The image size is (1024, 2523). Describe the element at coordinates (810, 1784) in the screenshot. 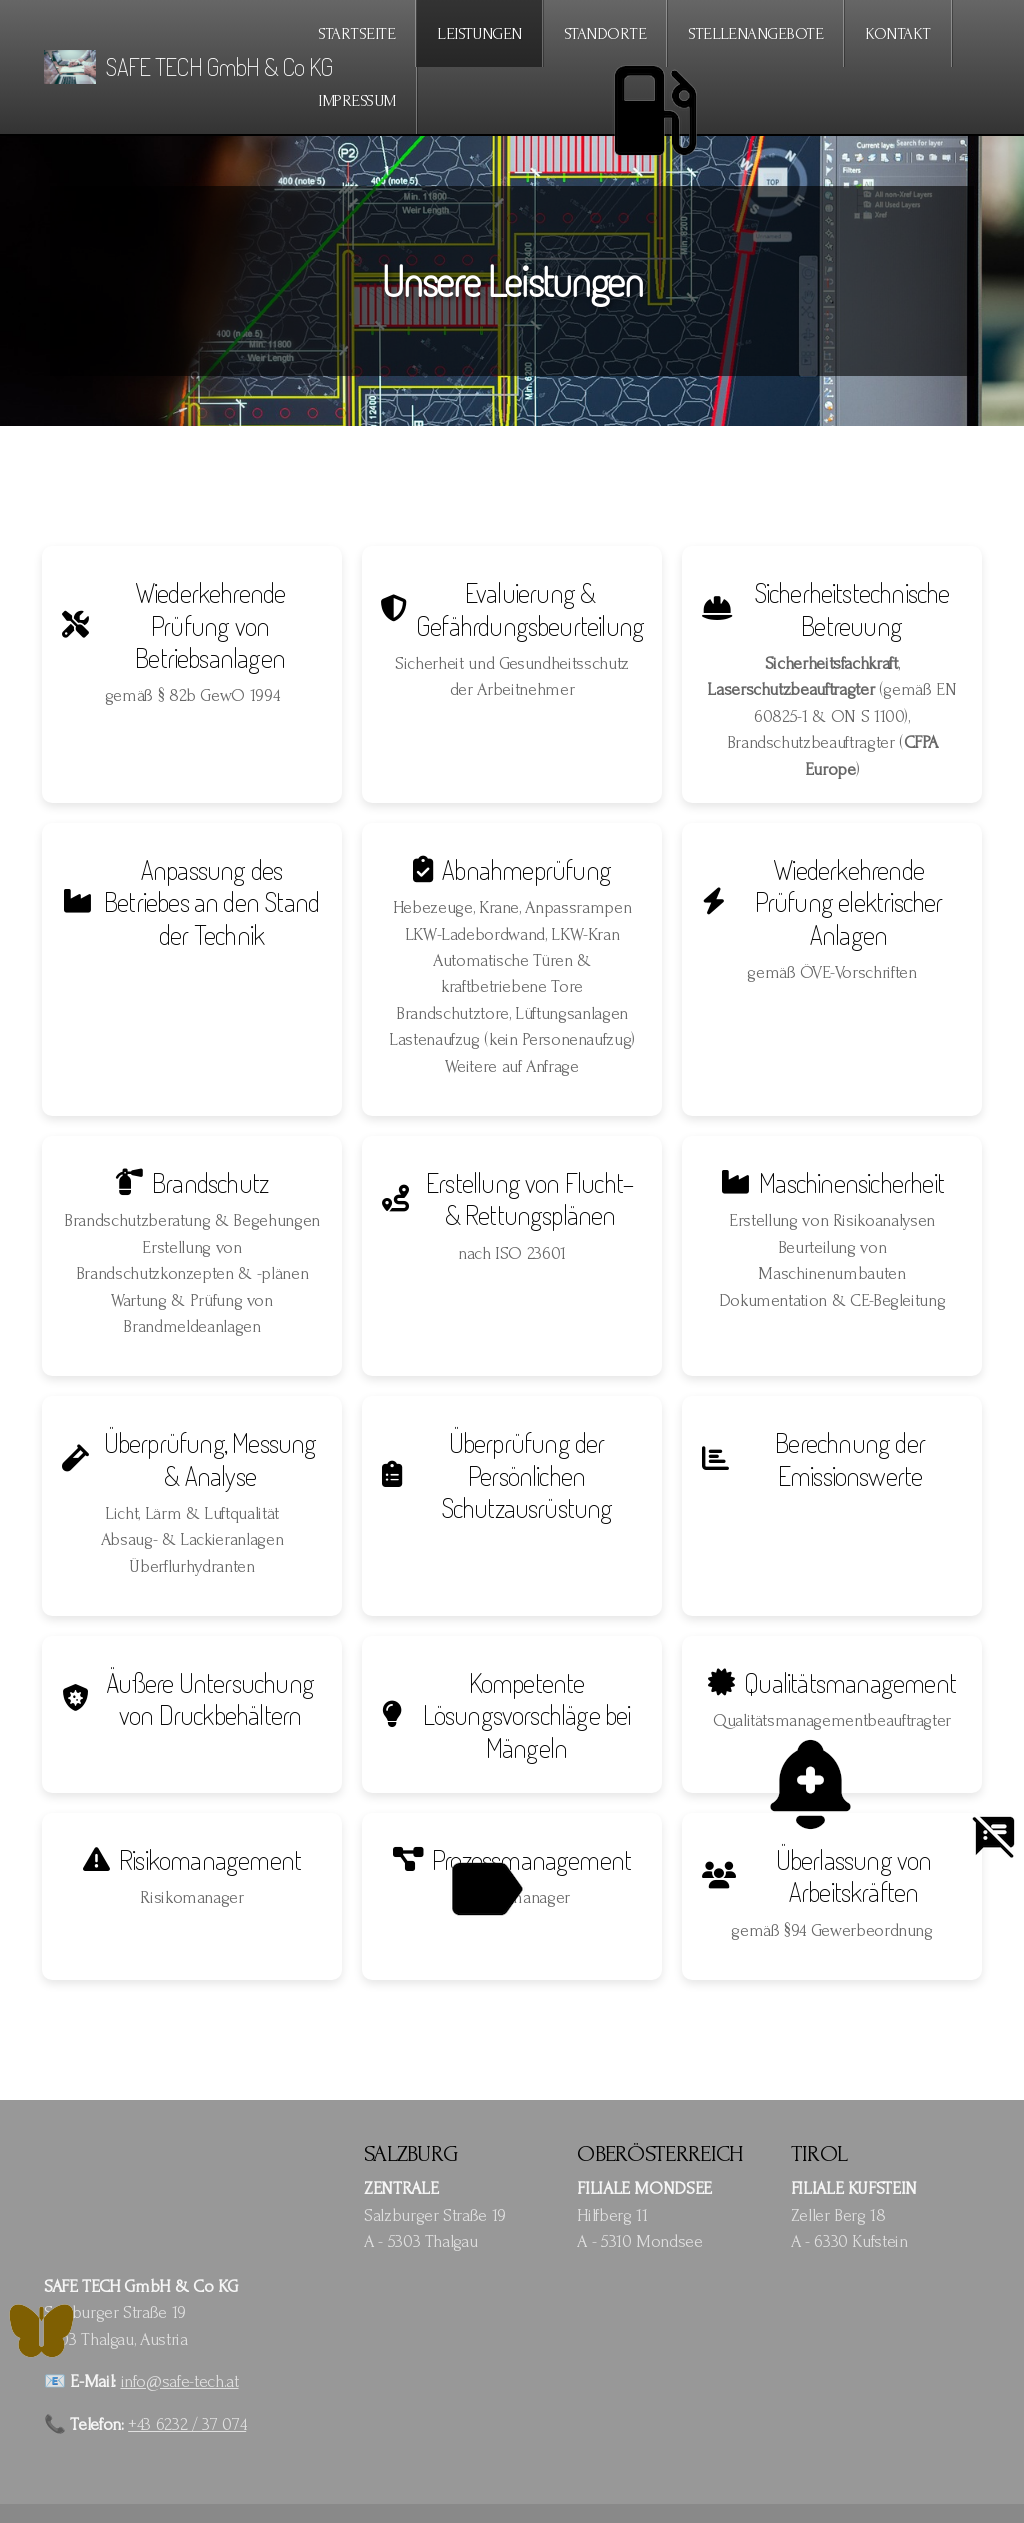

I see `add a new notification or alert` at that location.